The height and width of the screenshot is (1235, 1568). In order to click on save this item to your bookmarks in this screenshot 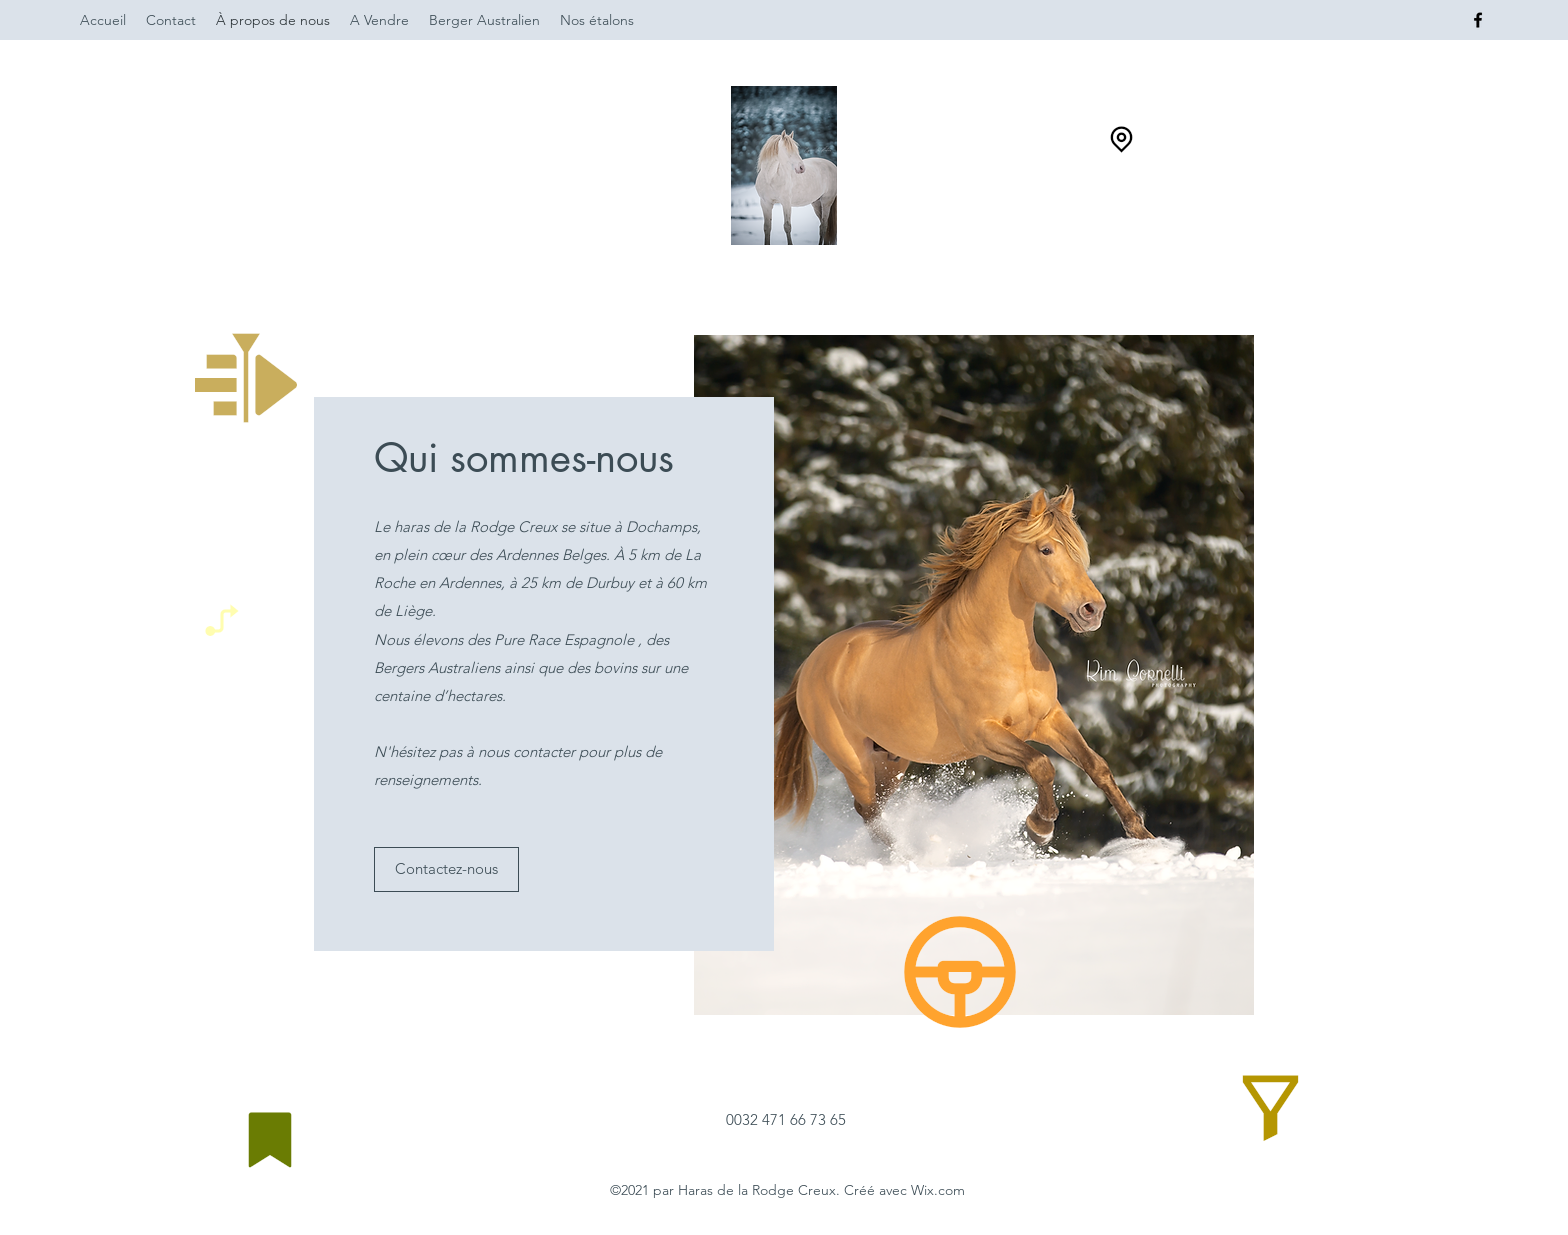, I will do `click(270, 1139)`.